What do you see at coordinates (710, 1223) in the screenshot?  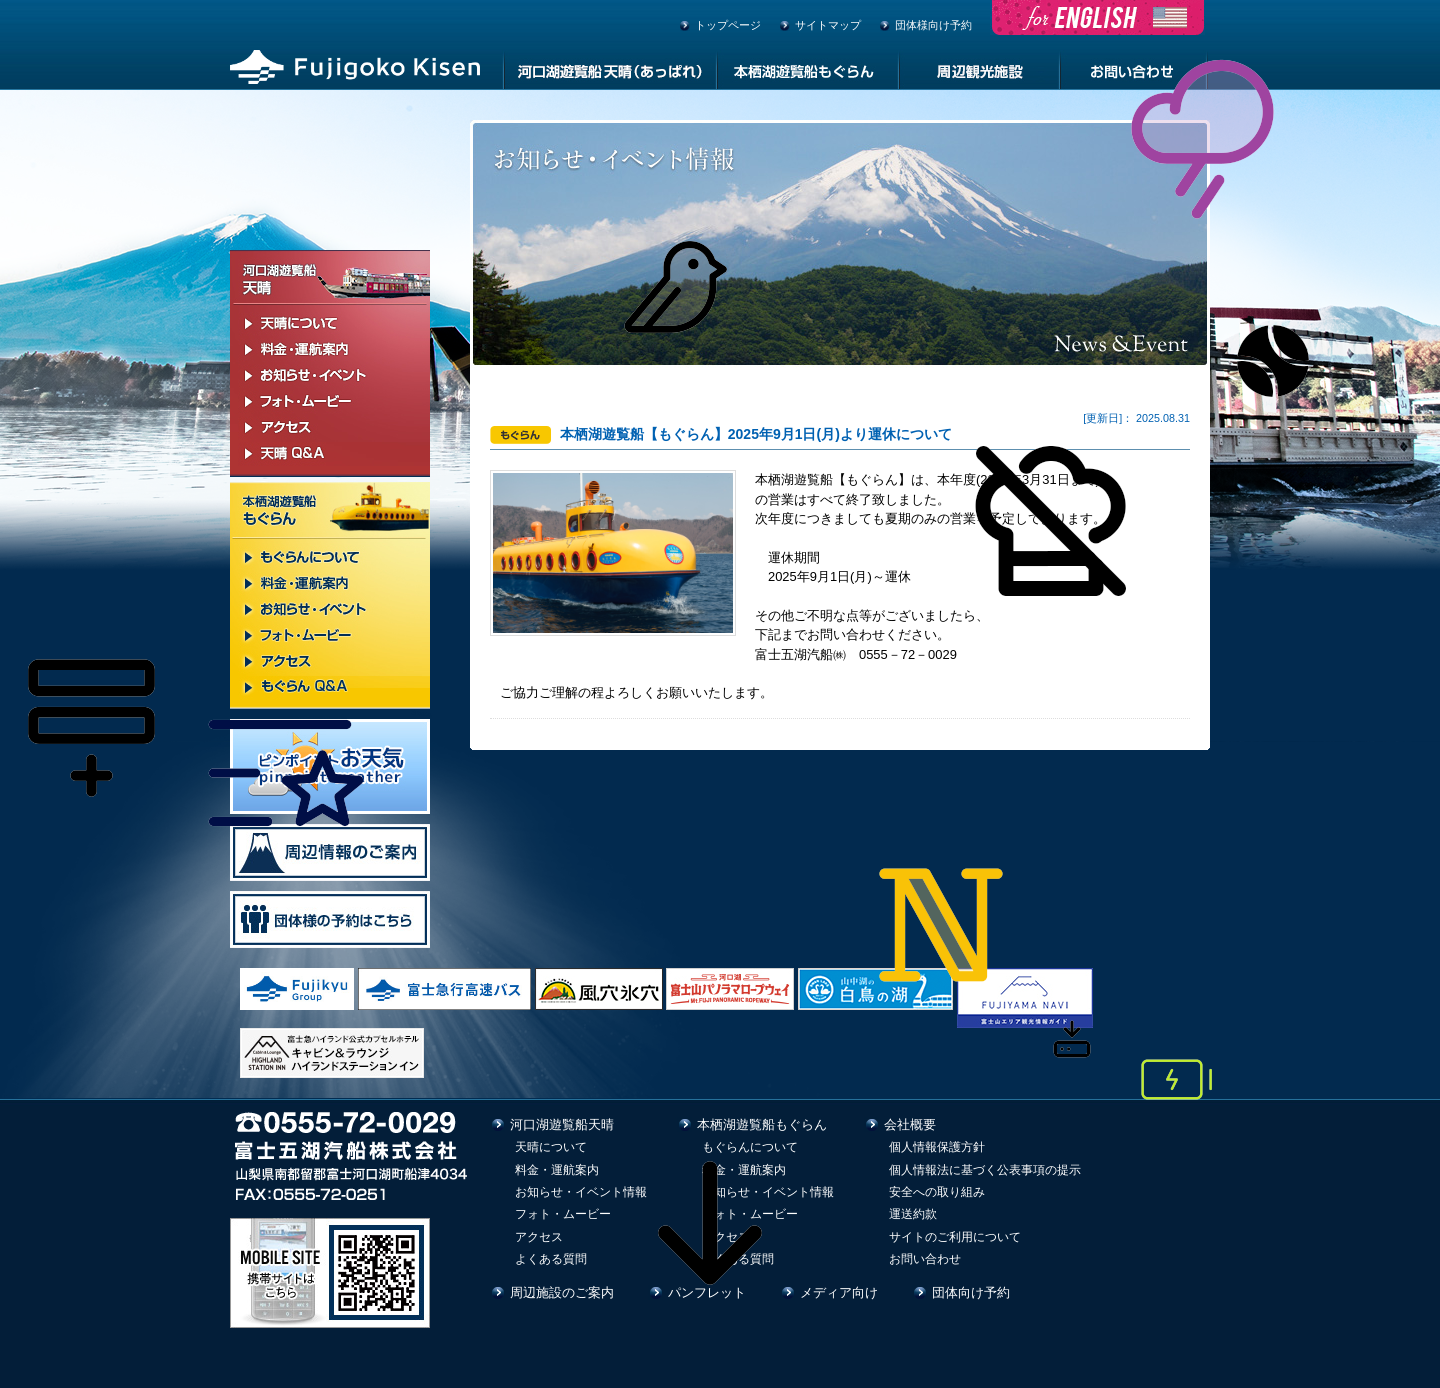 I see `scroll down or view more content` at bounding box center [710, 1223].